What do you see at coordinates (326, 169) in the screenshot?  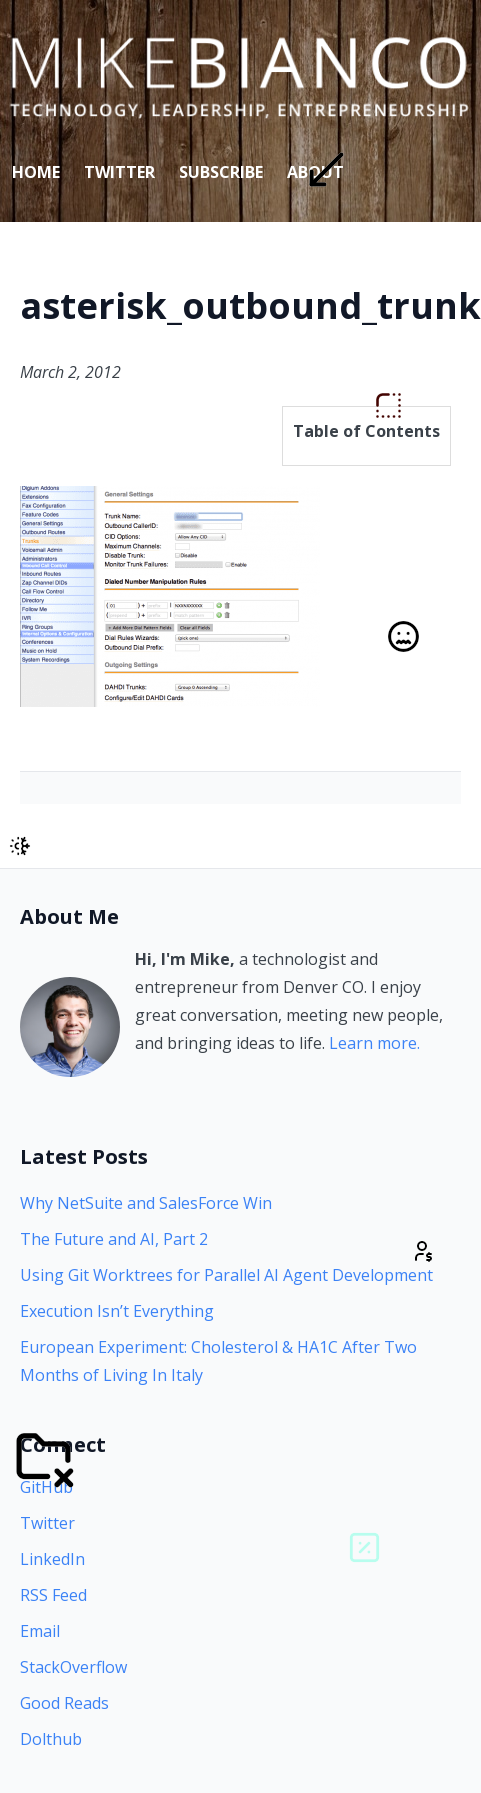 I see `move item to the bottom-left corner` at bounding box center [326, 169].